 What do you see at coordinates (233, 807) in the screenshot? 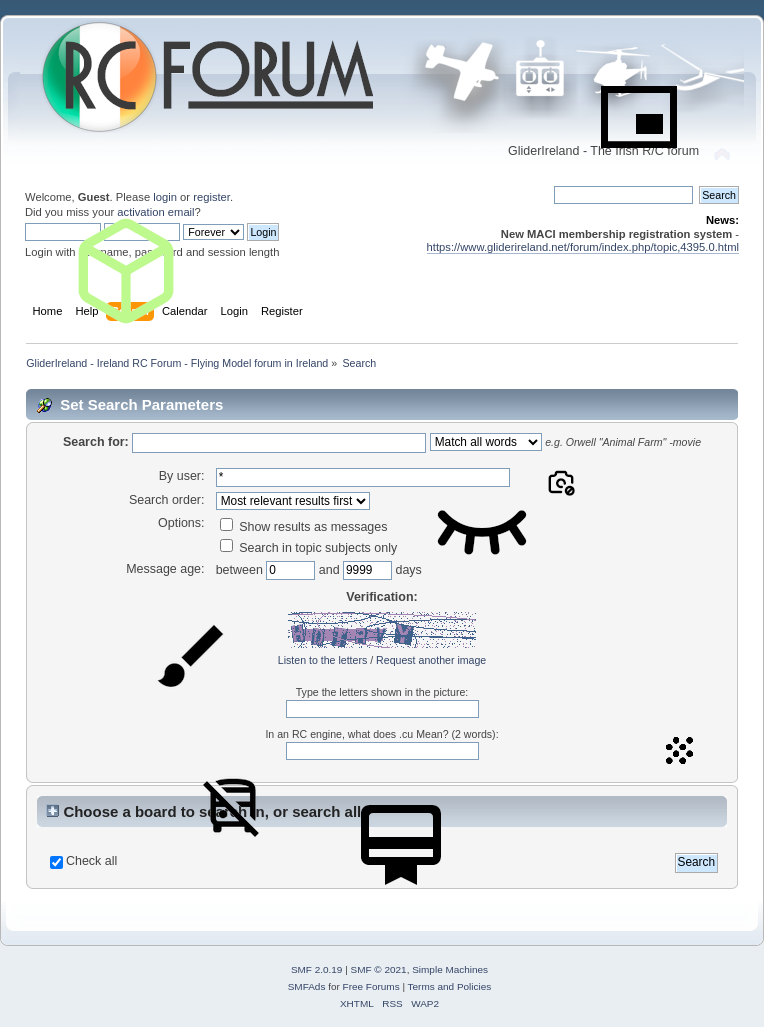
I see `no transfer available at this stop` at bounding box center [233, 807].